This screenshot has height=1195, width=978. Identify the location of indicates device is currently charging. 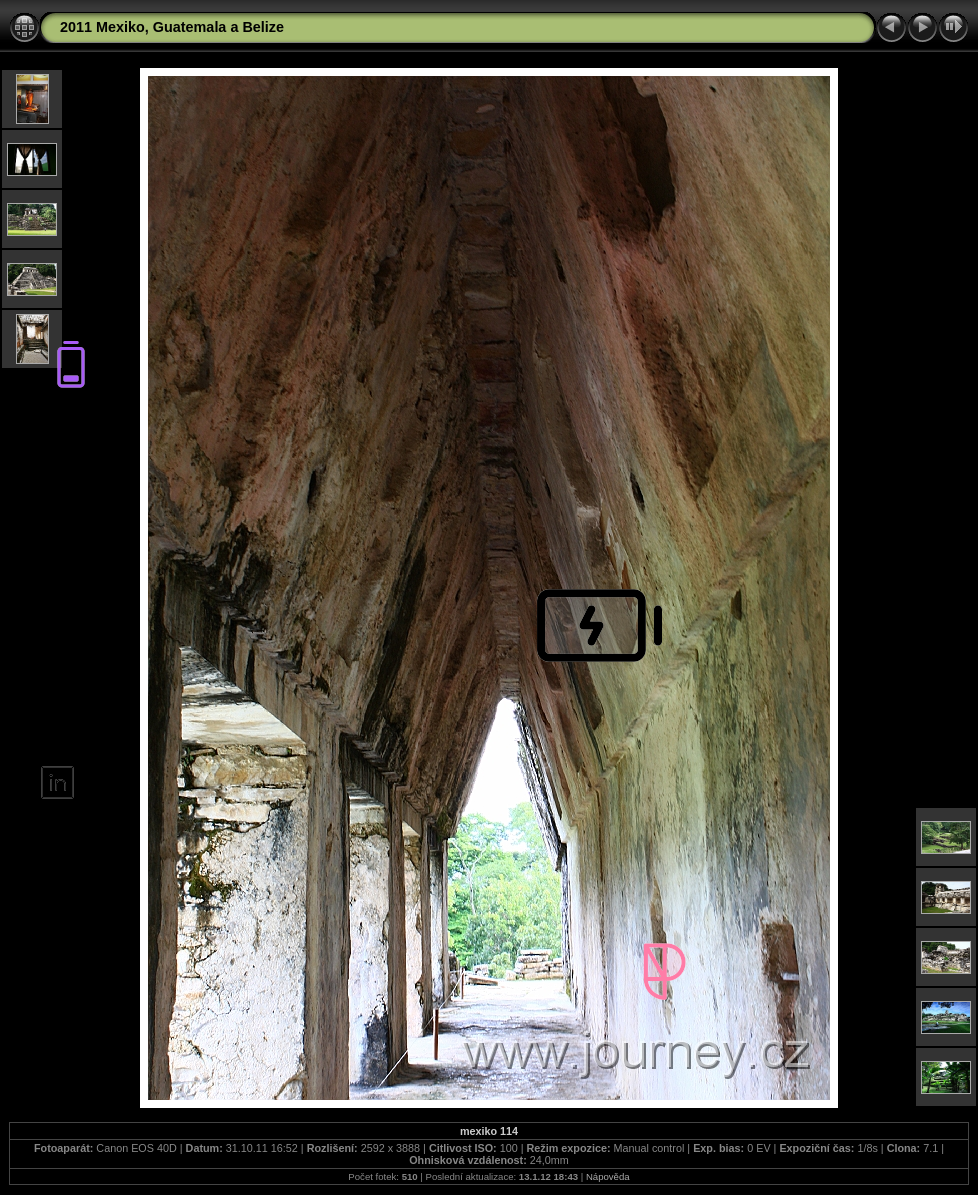
(597, 625).